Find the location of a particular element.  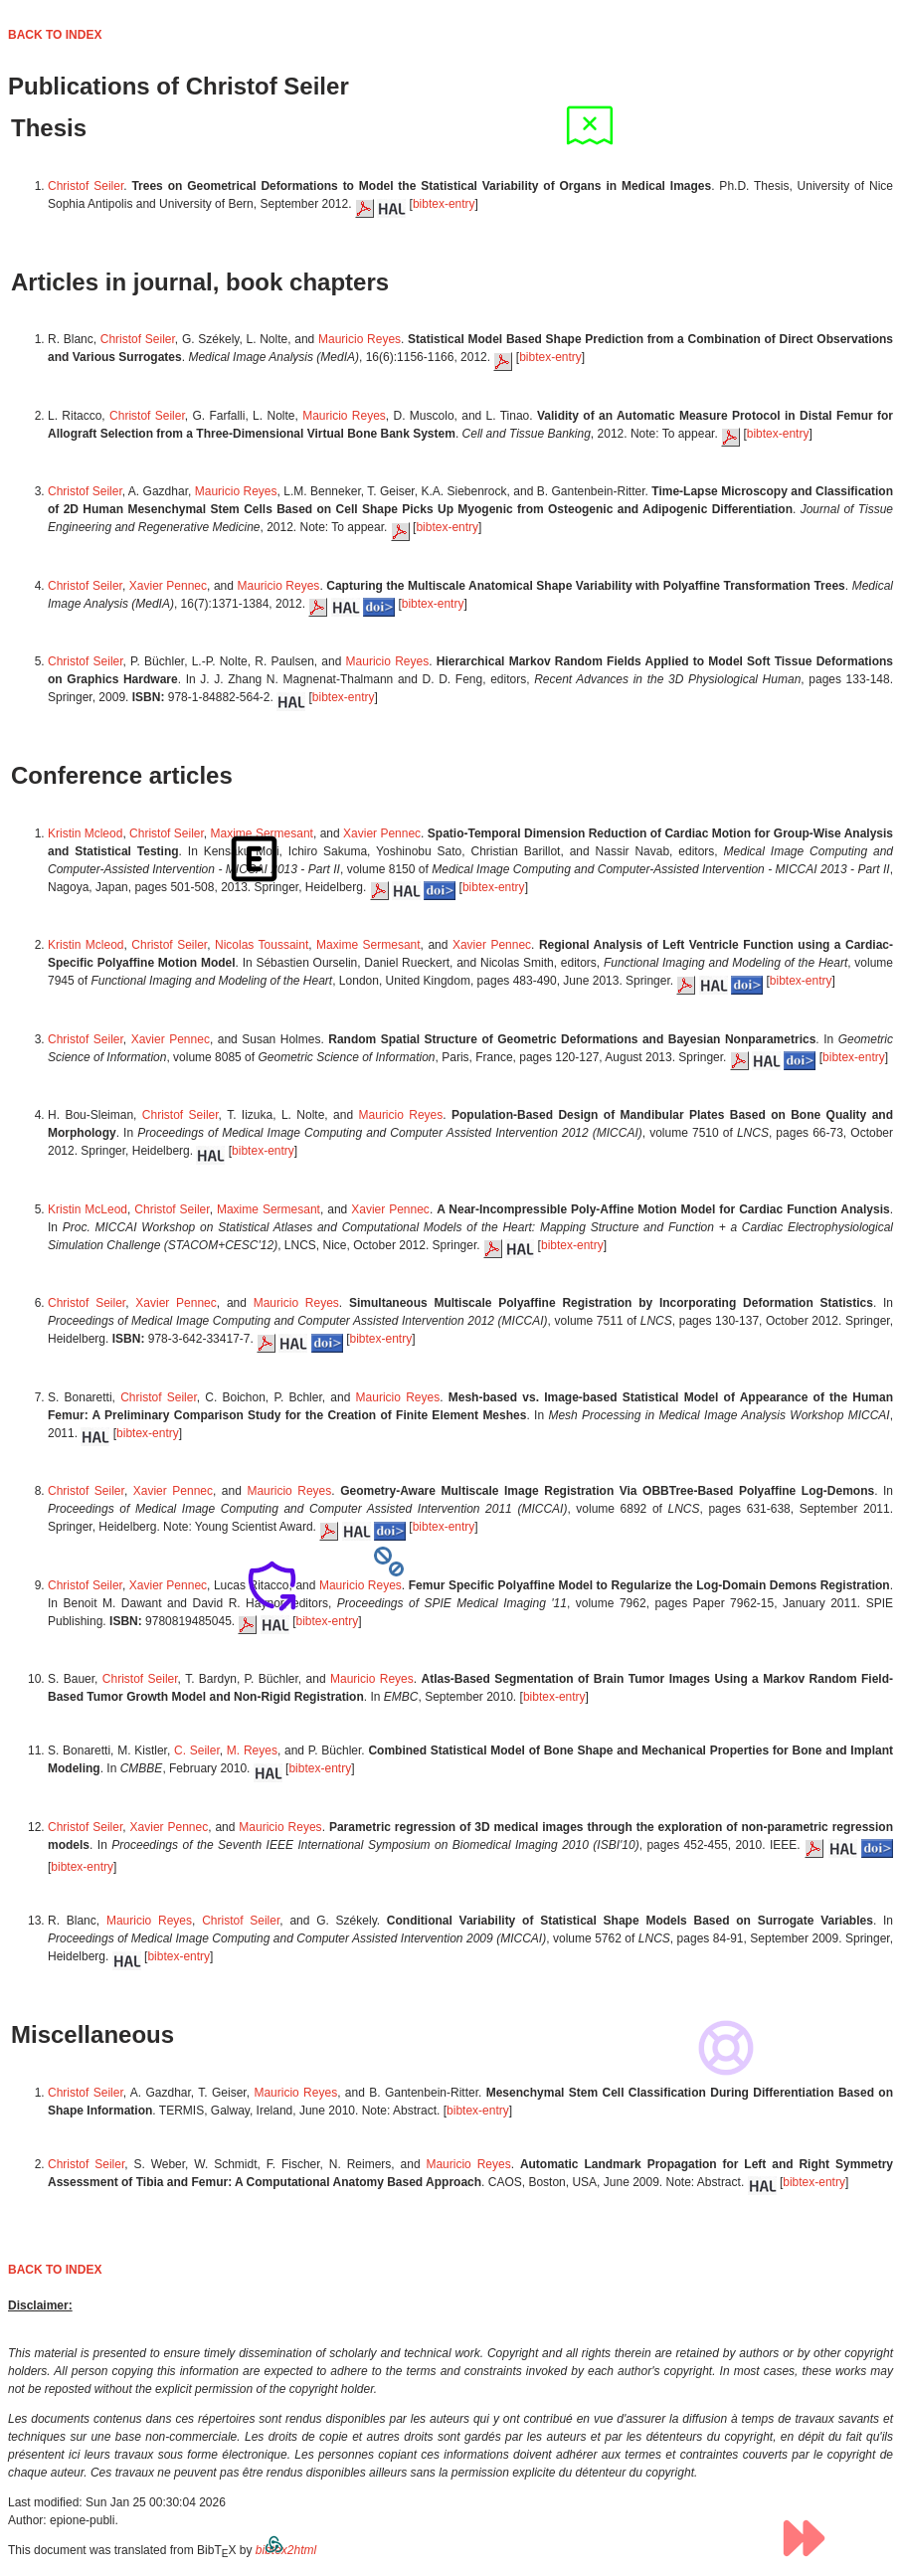

access medication tracking or reminders is located at coordinates (389, 1562).